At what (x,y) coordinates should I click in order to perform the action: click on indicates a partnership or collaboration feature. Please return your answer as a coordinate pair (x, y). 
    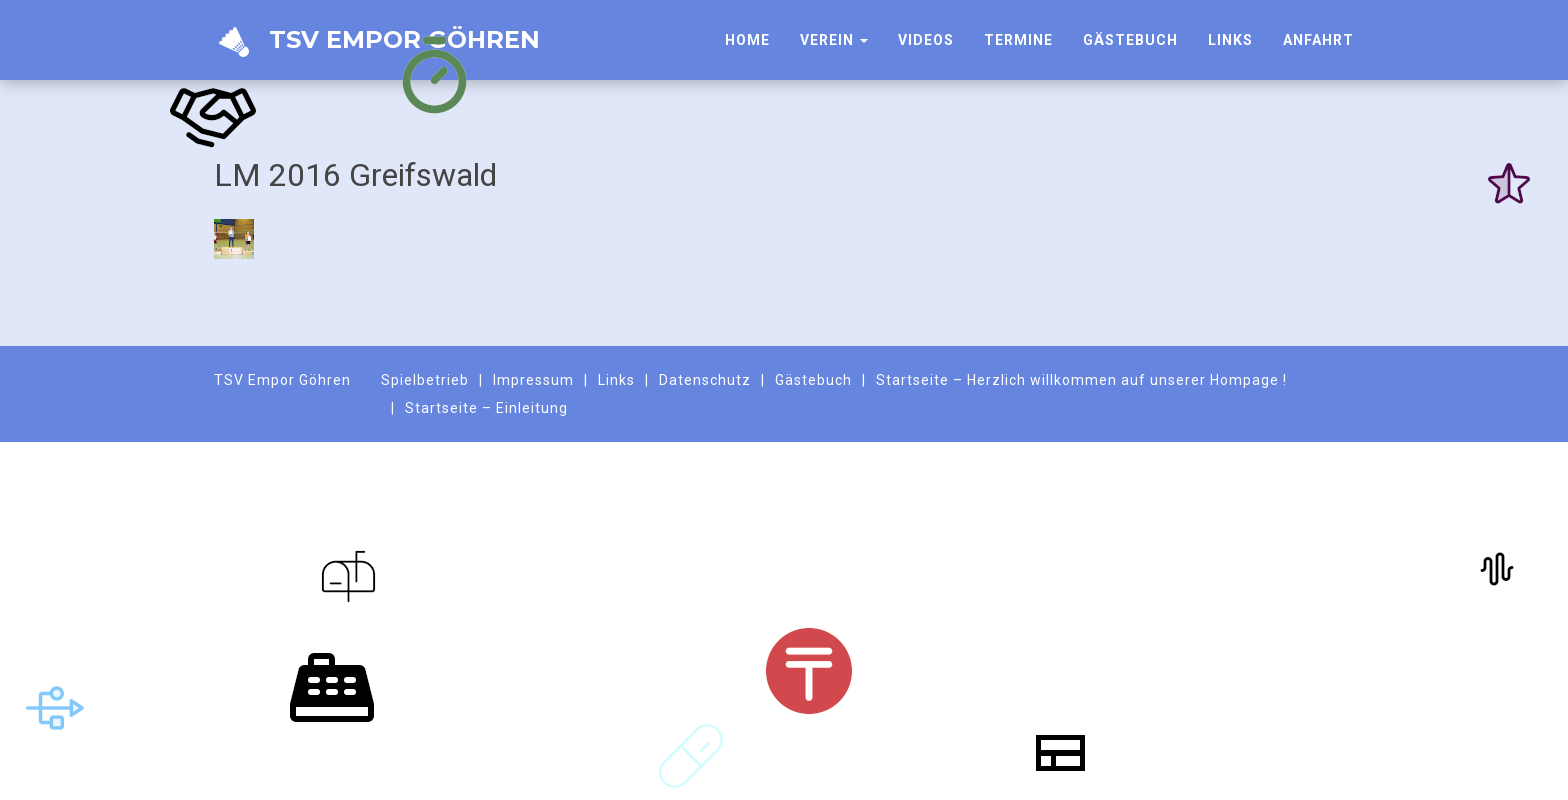
    Looking at the image, I should click on (213, 115).